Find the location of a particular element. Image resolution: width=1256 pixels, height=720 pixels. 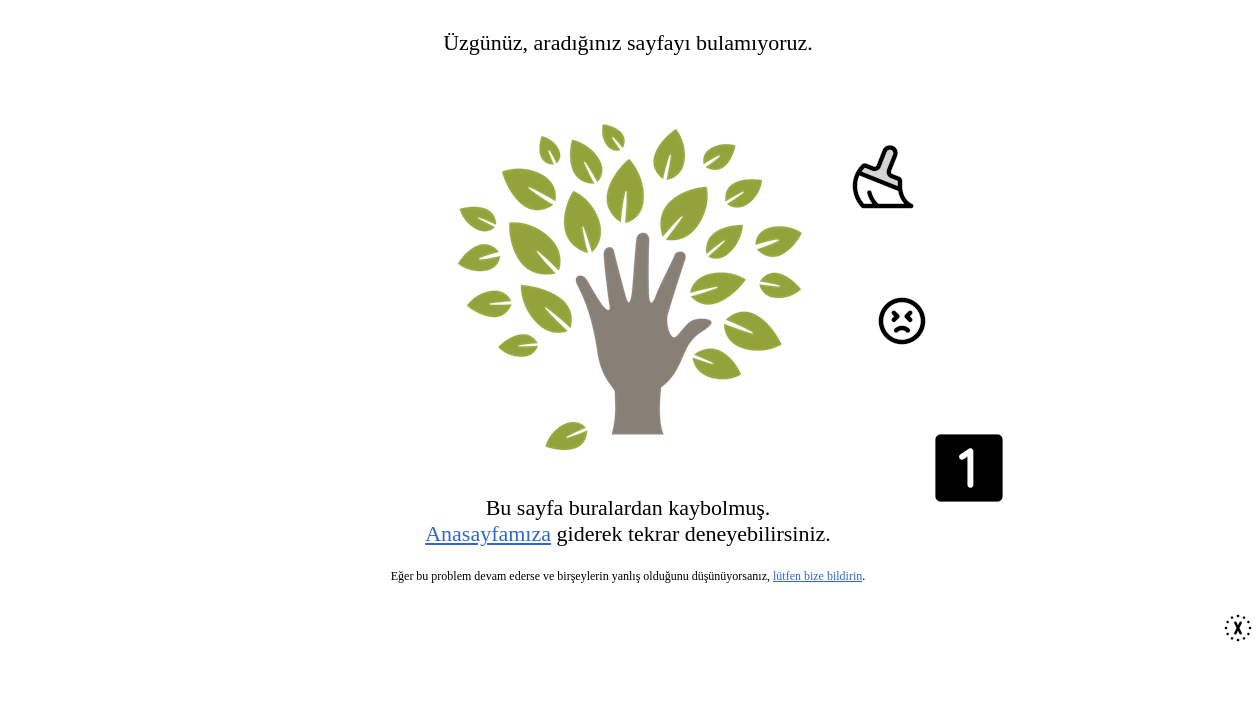

pending or processing cancellation is located at coordinates (1238, 628).